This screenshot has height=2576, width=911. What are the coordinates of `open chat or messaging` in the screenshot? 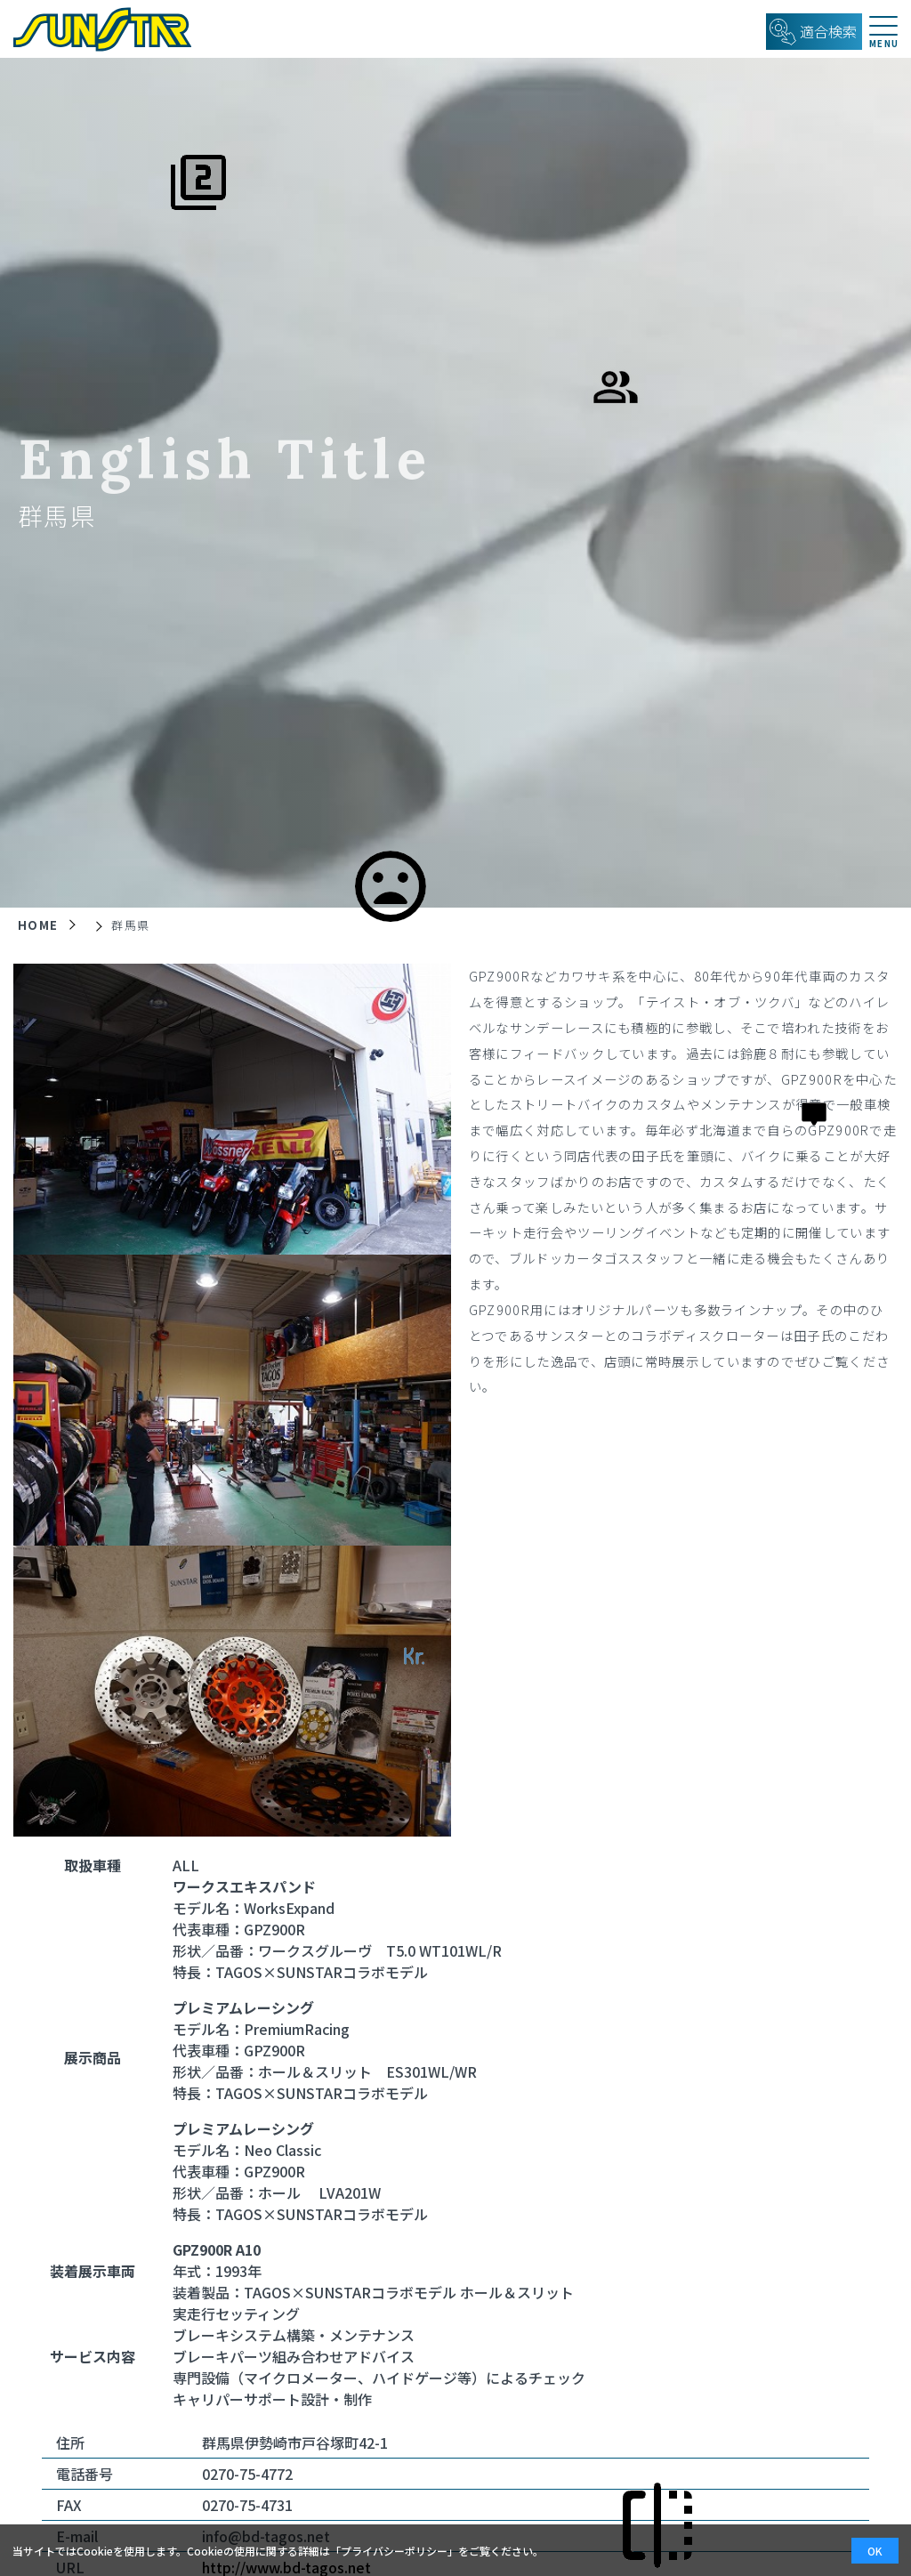 It's located at (814, 1113).